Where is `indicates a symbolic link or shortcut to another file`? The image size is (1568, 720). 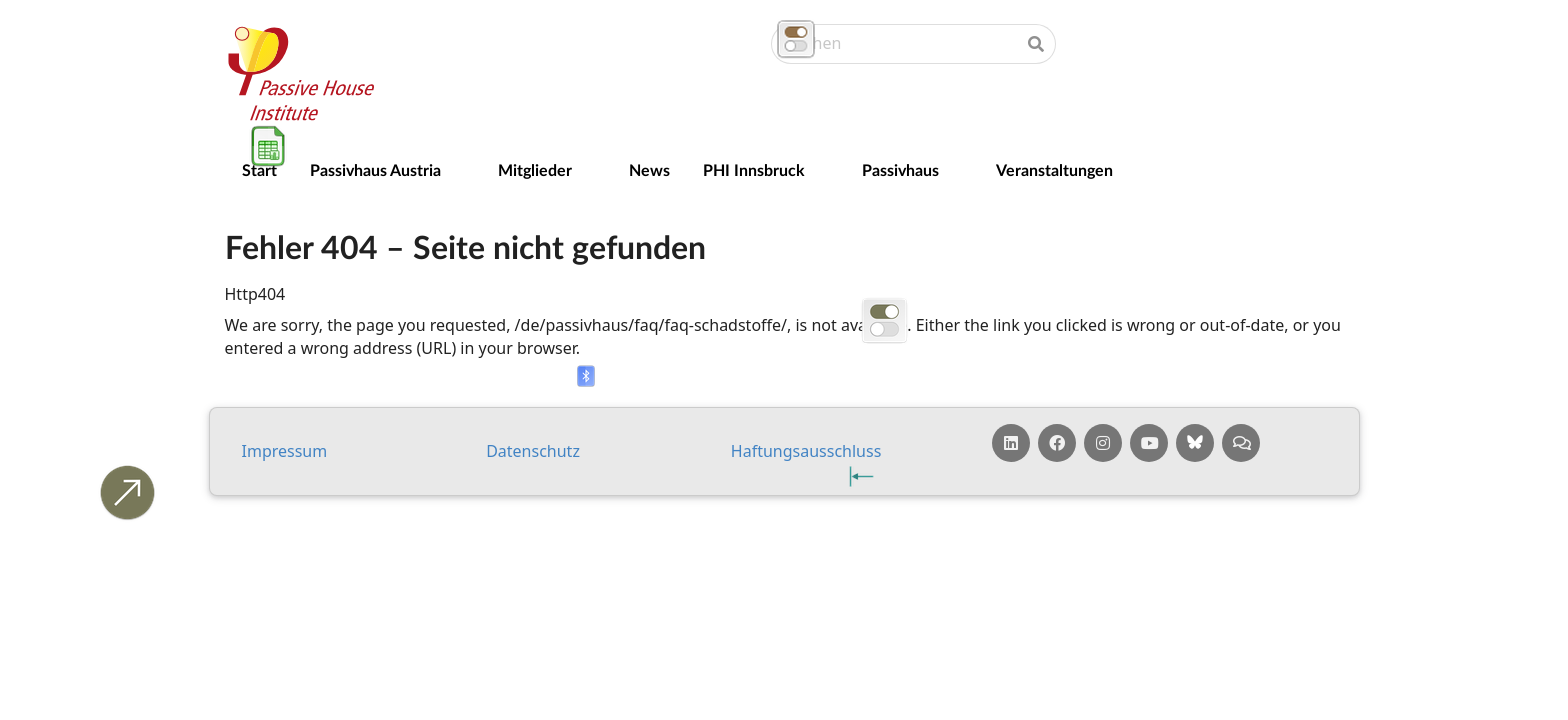
indicates a symbolic link or shortcut to another file is located at coordinates (127, 492).